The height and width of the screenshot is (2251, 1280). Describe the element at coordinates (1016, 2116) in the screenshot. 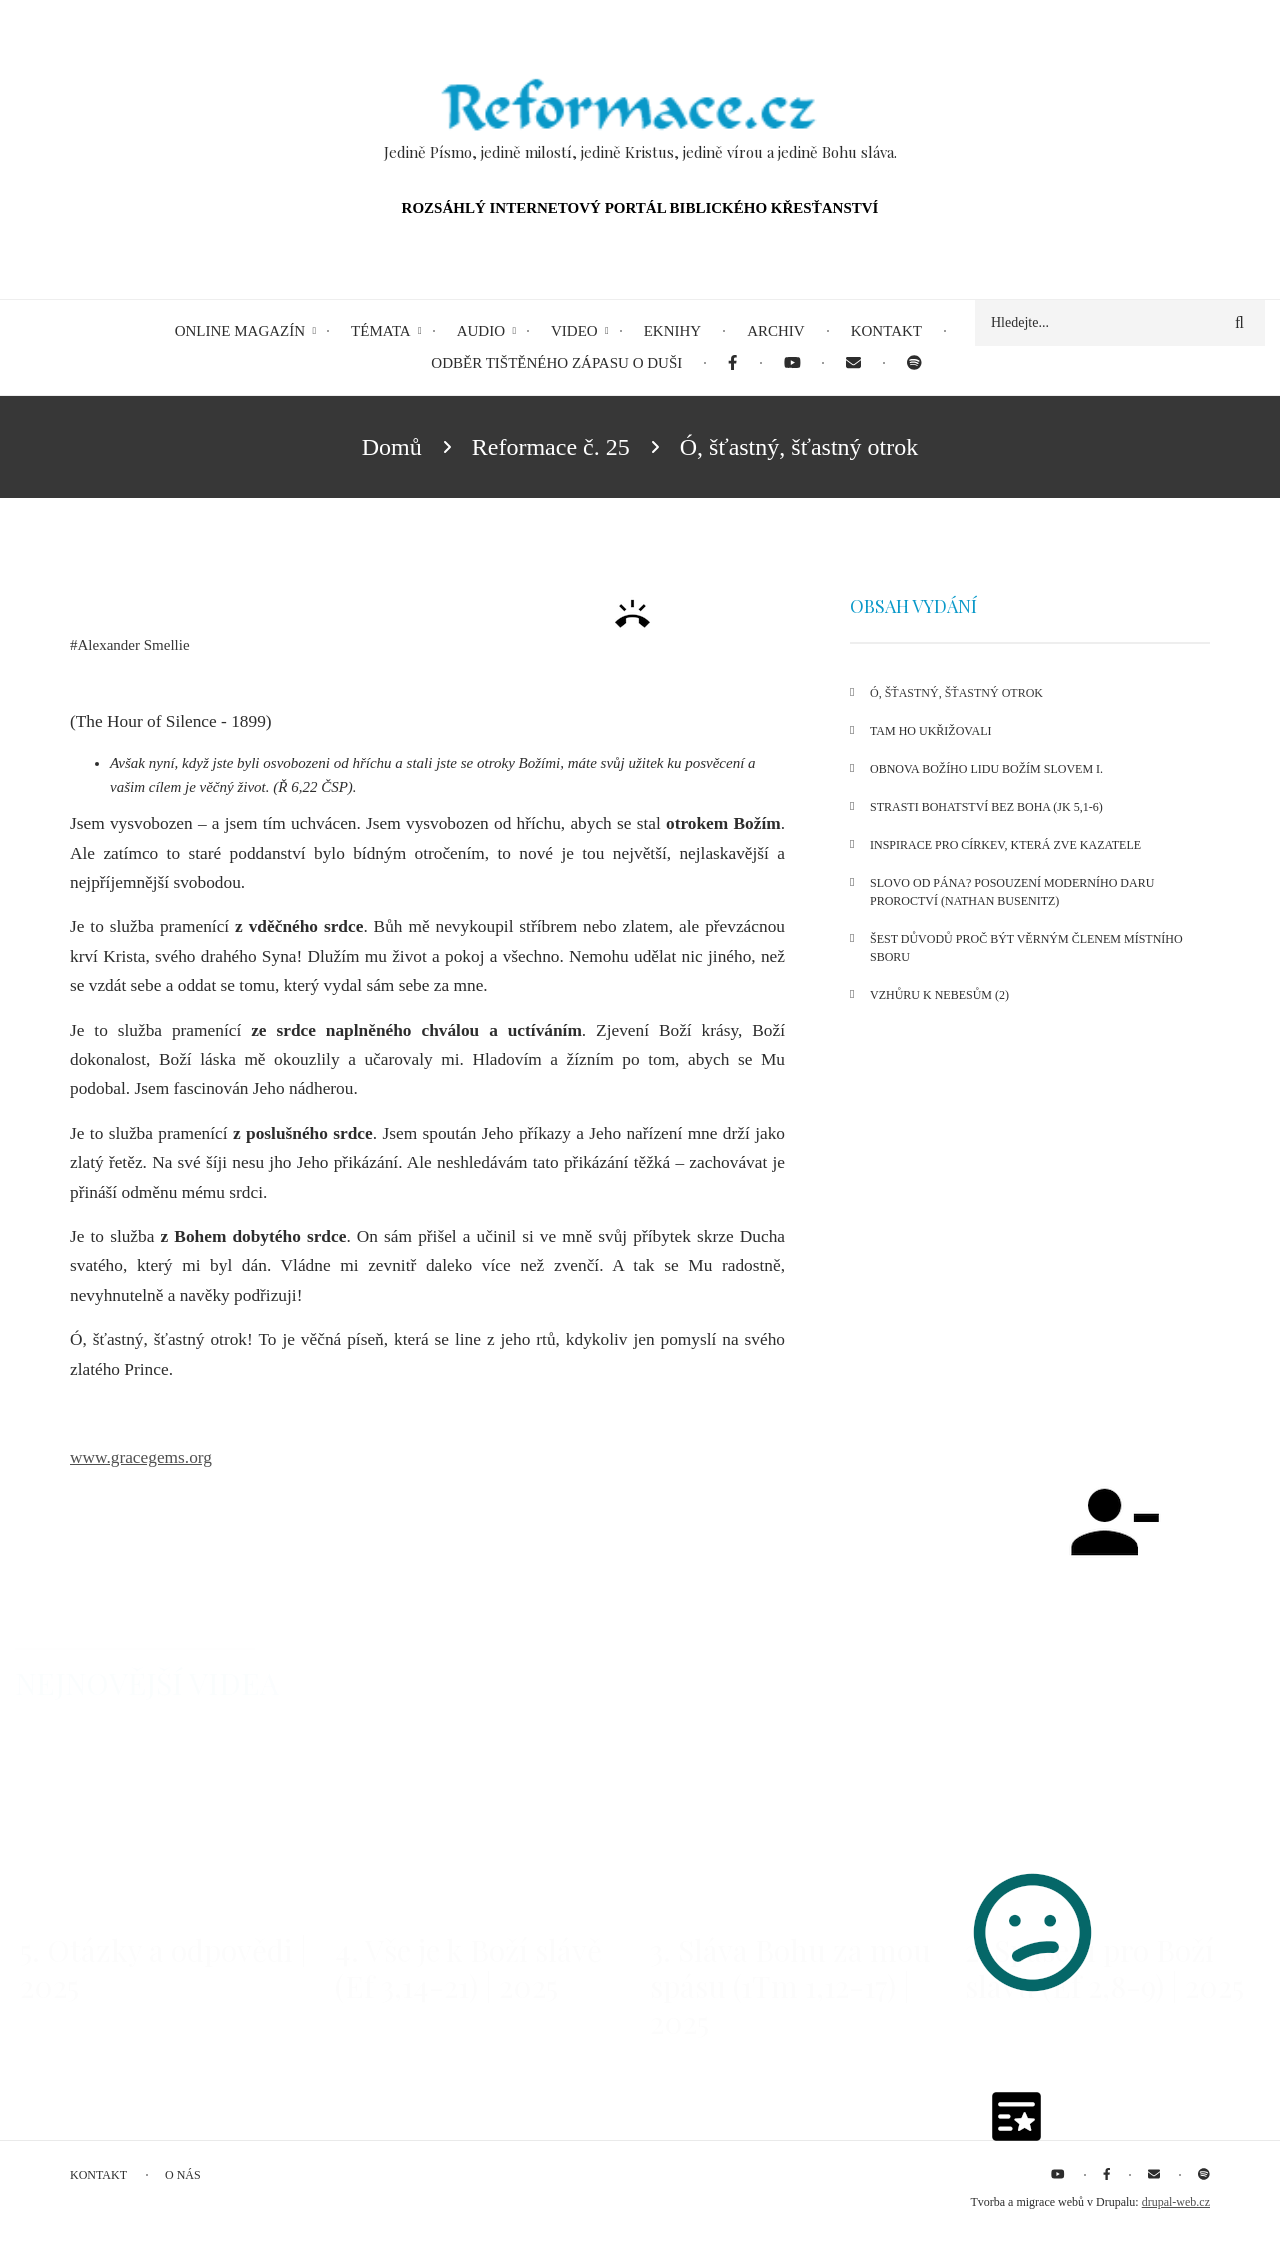

I see `view your favorites list` at that location.